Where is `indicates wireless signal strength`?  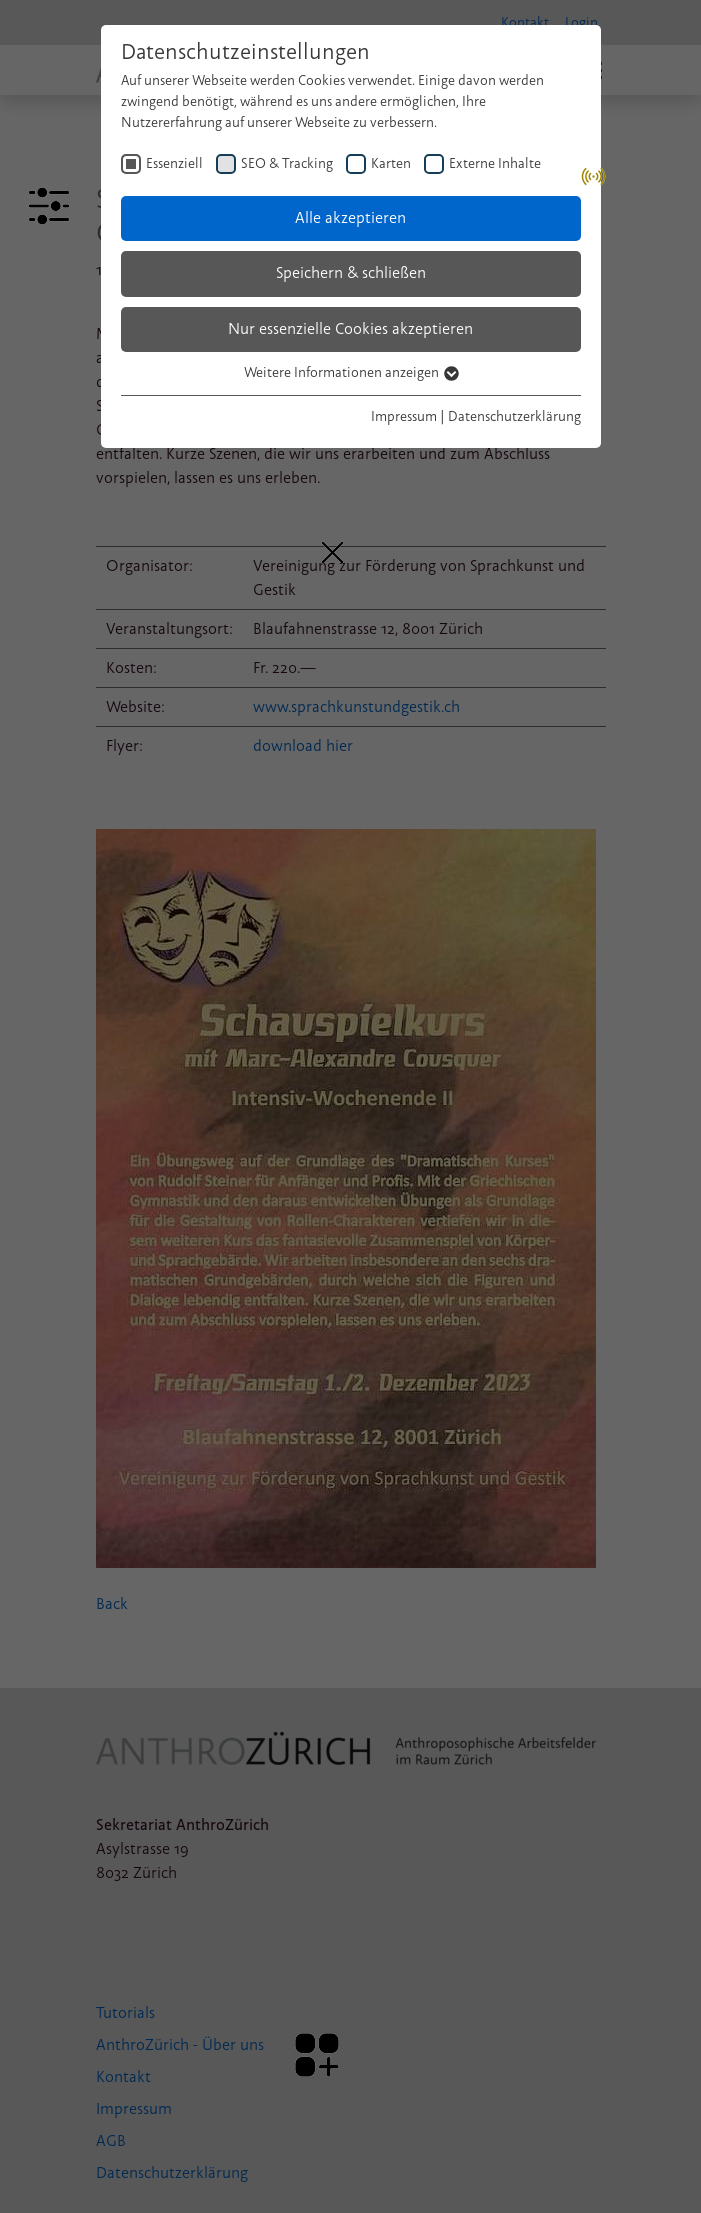
indicates wireless signal strength is located at coordinates (593, 176).